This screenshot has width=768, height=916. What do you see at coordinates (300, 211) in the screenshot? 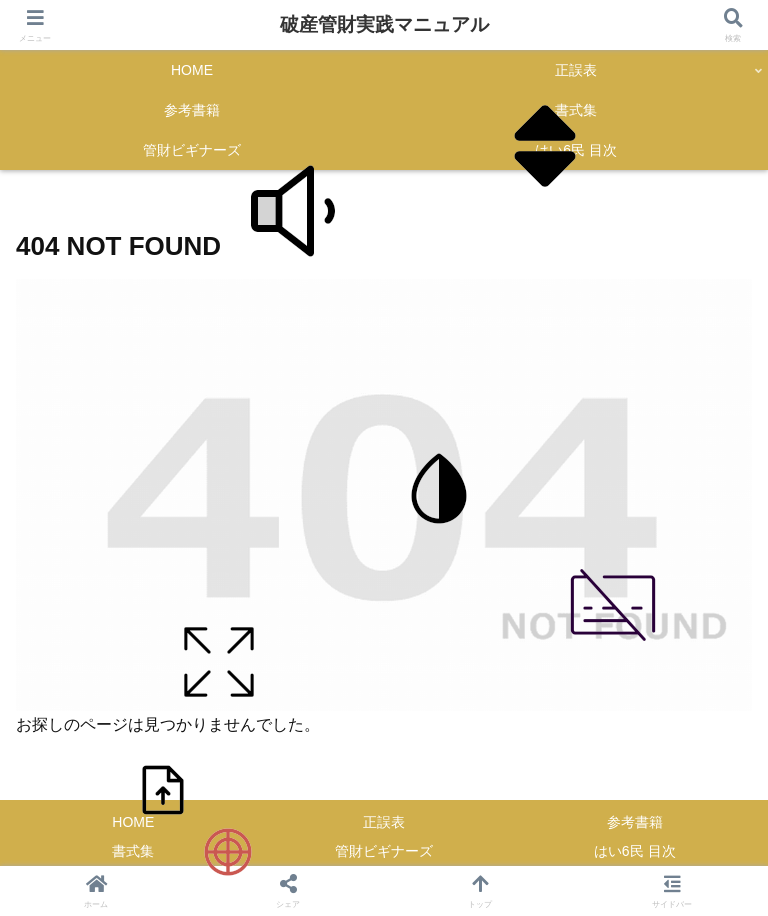
I see `volume set to low level` at bounding box center [300, 211].